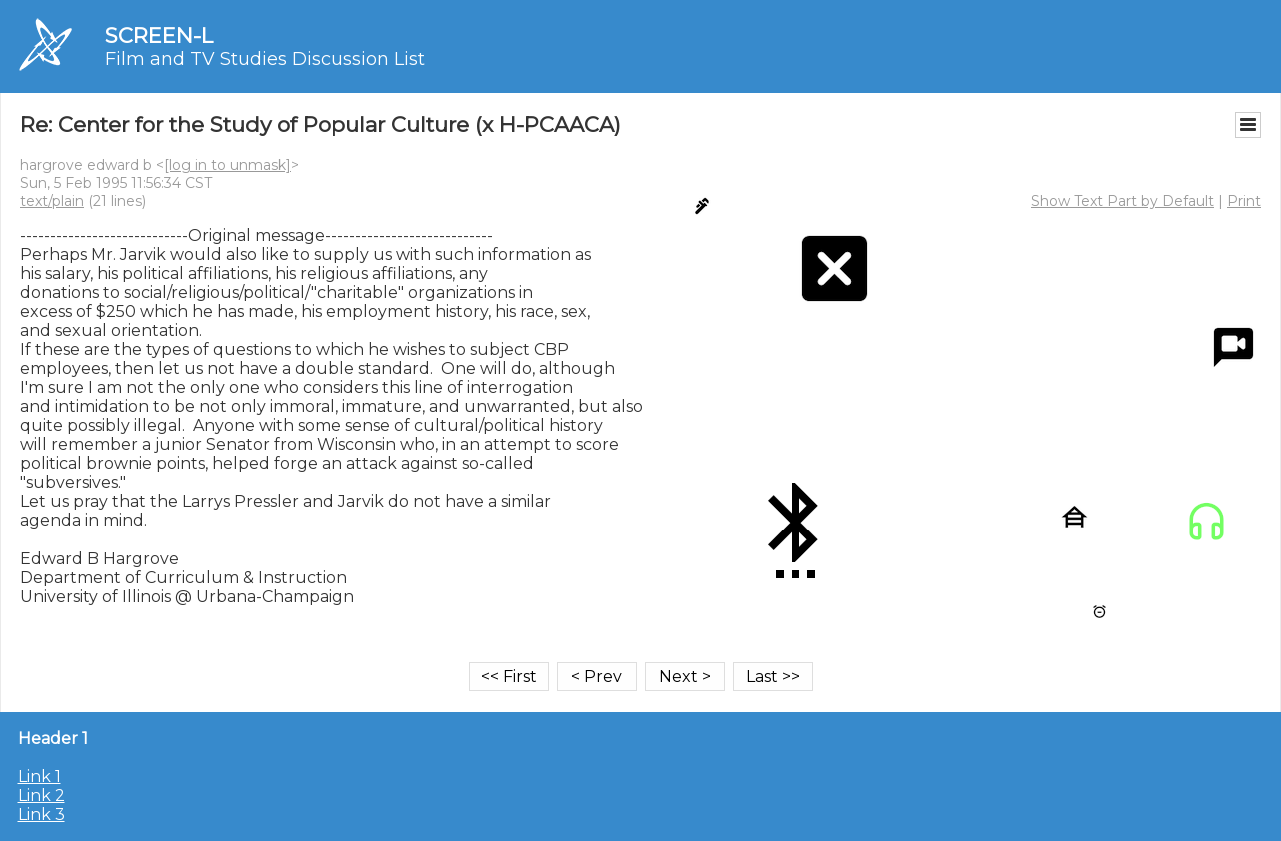 This screenshot has height=841, width=1281. I want to click on access bluetooth settings, so click(795, 530).